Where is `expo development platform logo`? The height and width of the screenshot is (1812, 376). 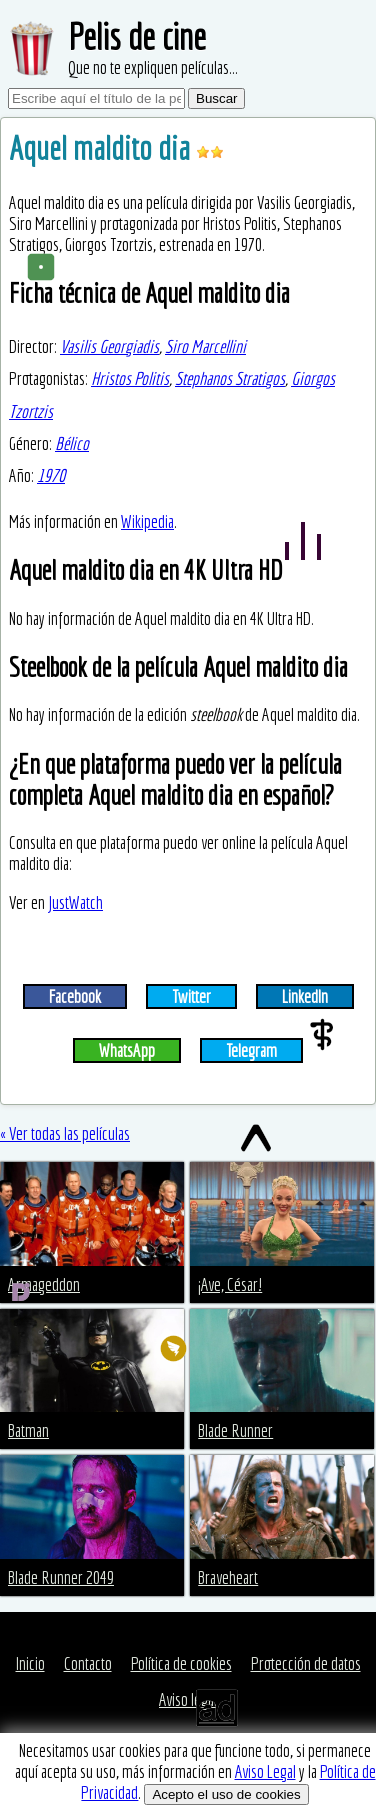
expo development platform logo is located at coordinates (256, 1138).